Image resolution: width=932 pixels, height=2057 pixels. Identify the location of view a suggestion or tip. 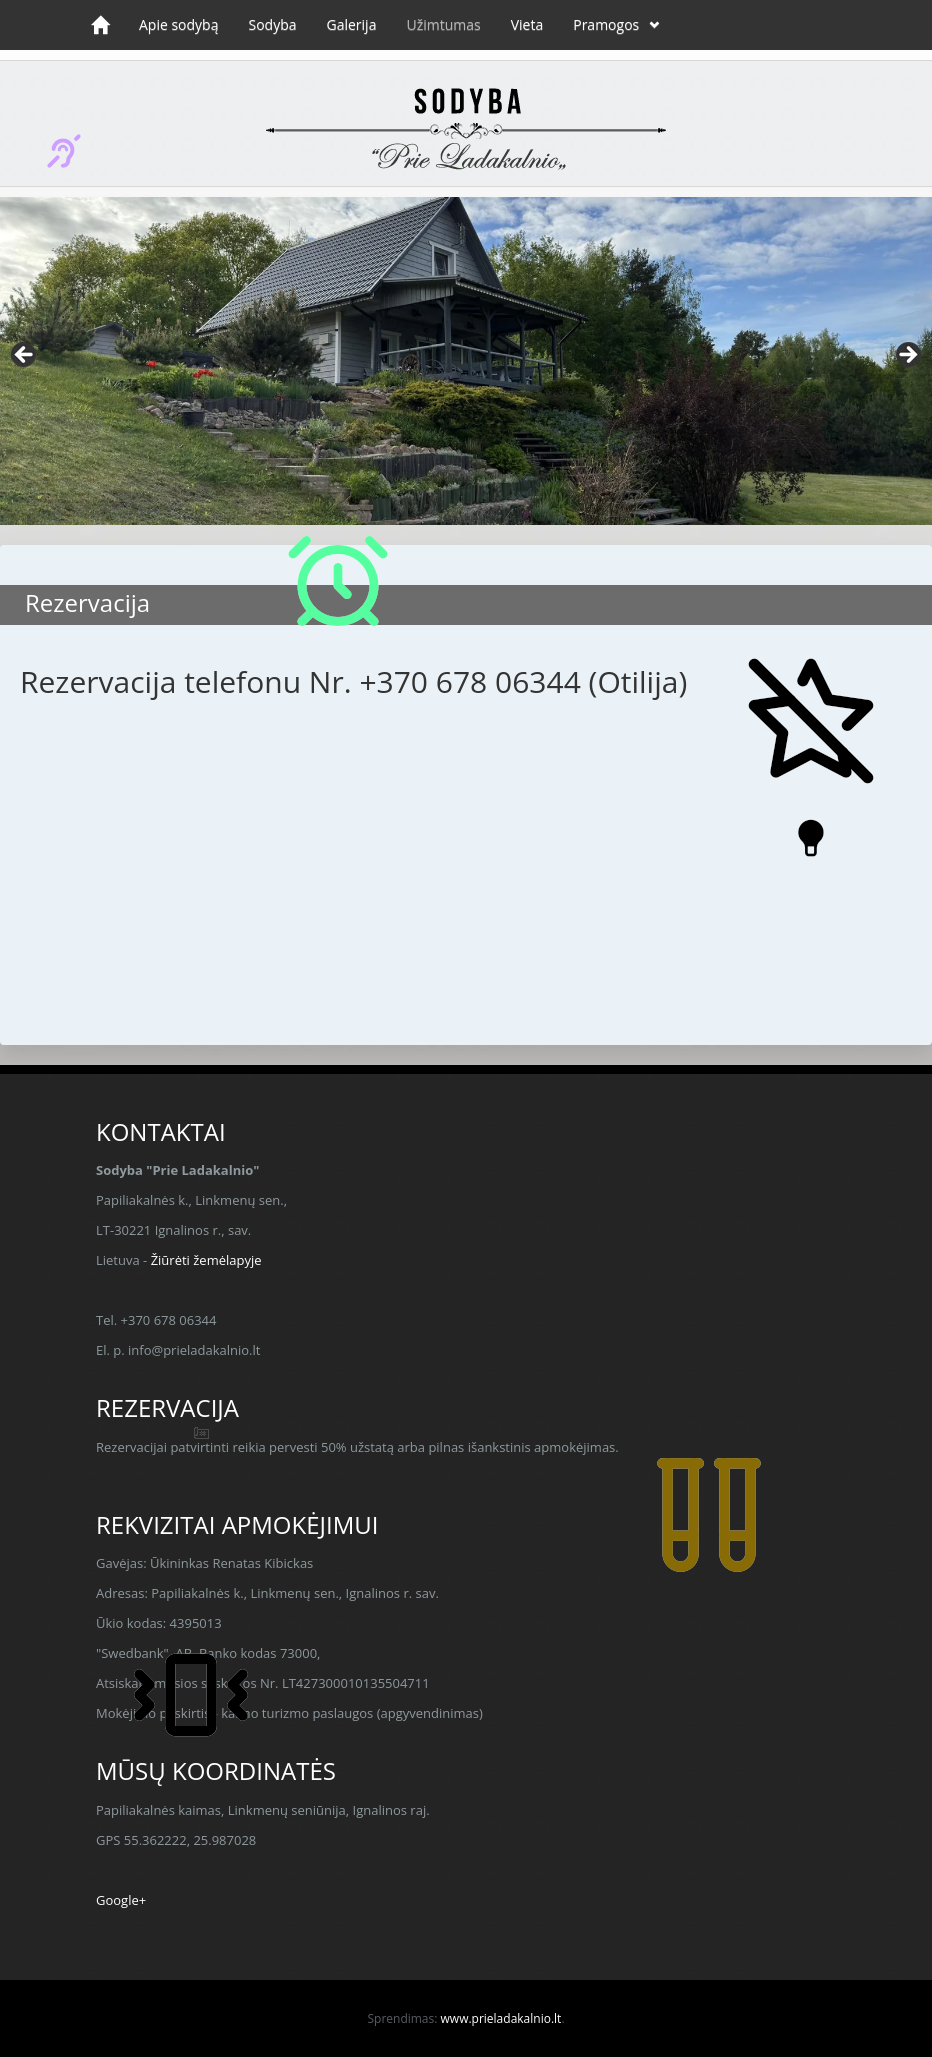
(809, 839).